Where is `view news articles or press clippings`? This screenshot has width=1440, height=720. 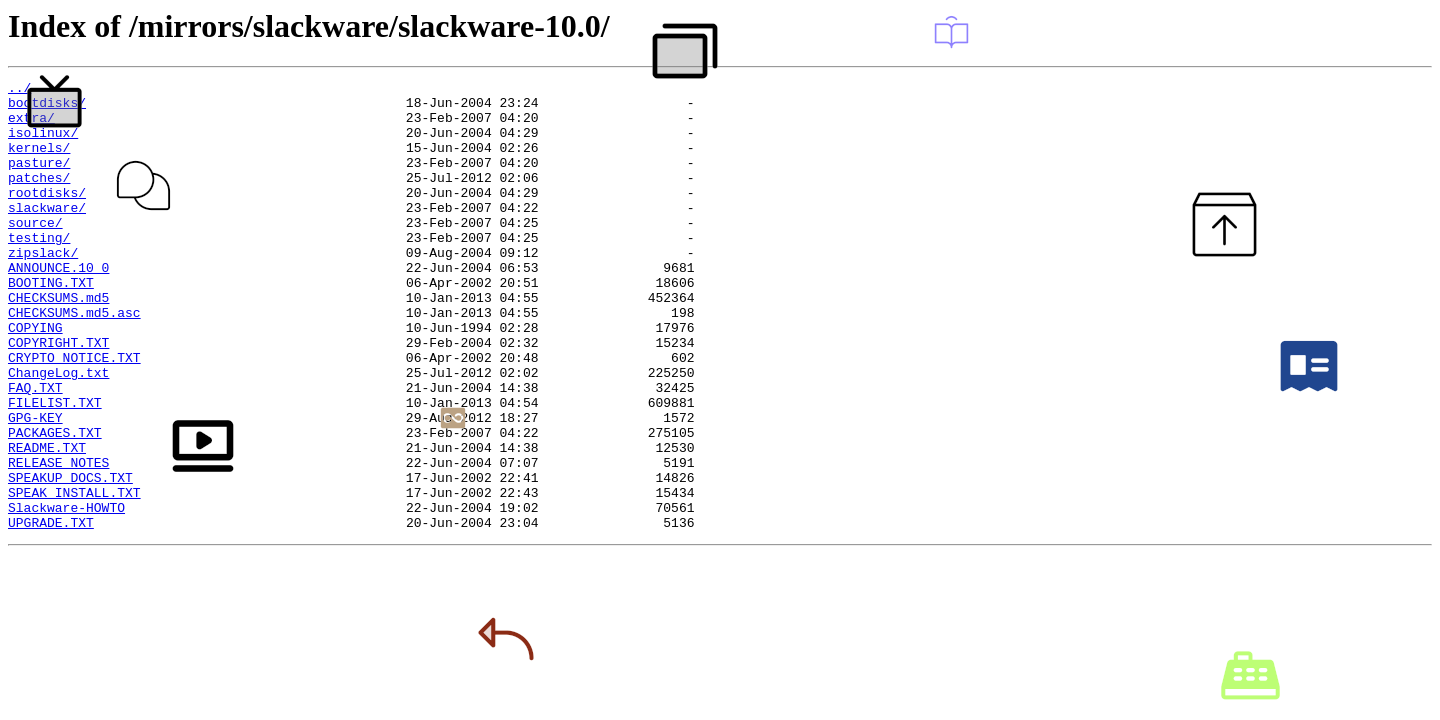 view news articles or press clippings is located at coordinates (1309, 365).